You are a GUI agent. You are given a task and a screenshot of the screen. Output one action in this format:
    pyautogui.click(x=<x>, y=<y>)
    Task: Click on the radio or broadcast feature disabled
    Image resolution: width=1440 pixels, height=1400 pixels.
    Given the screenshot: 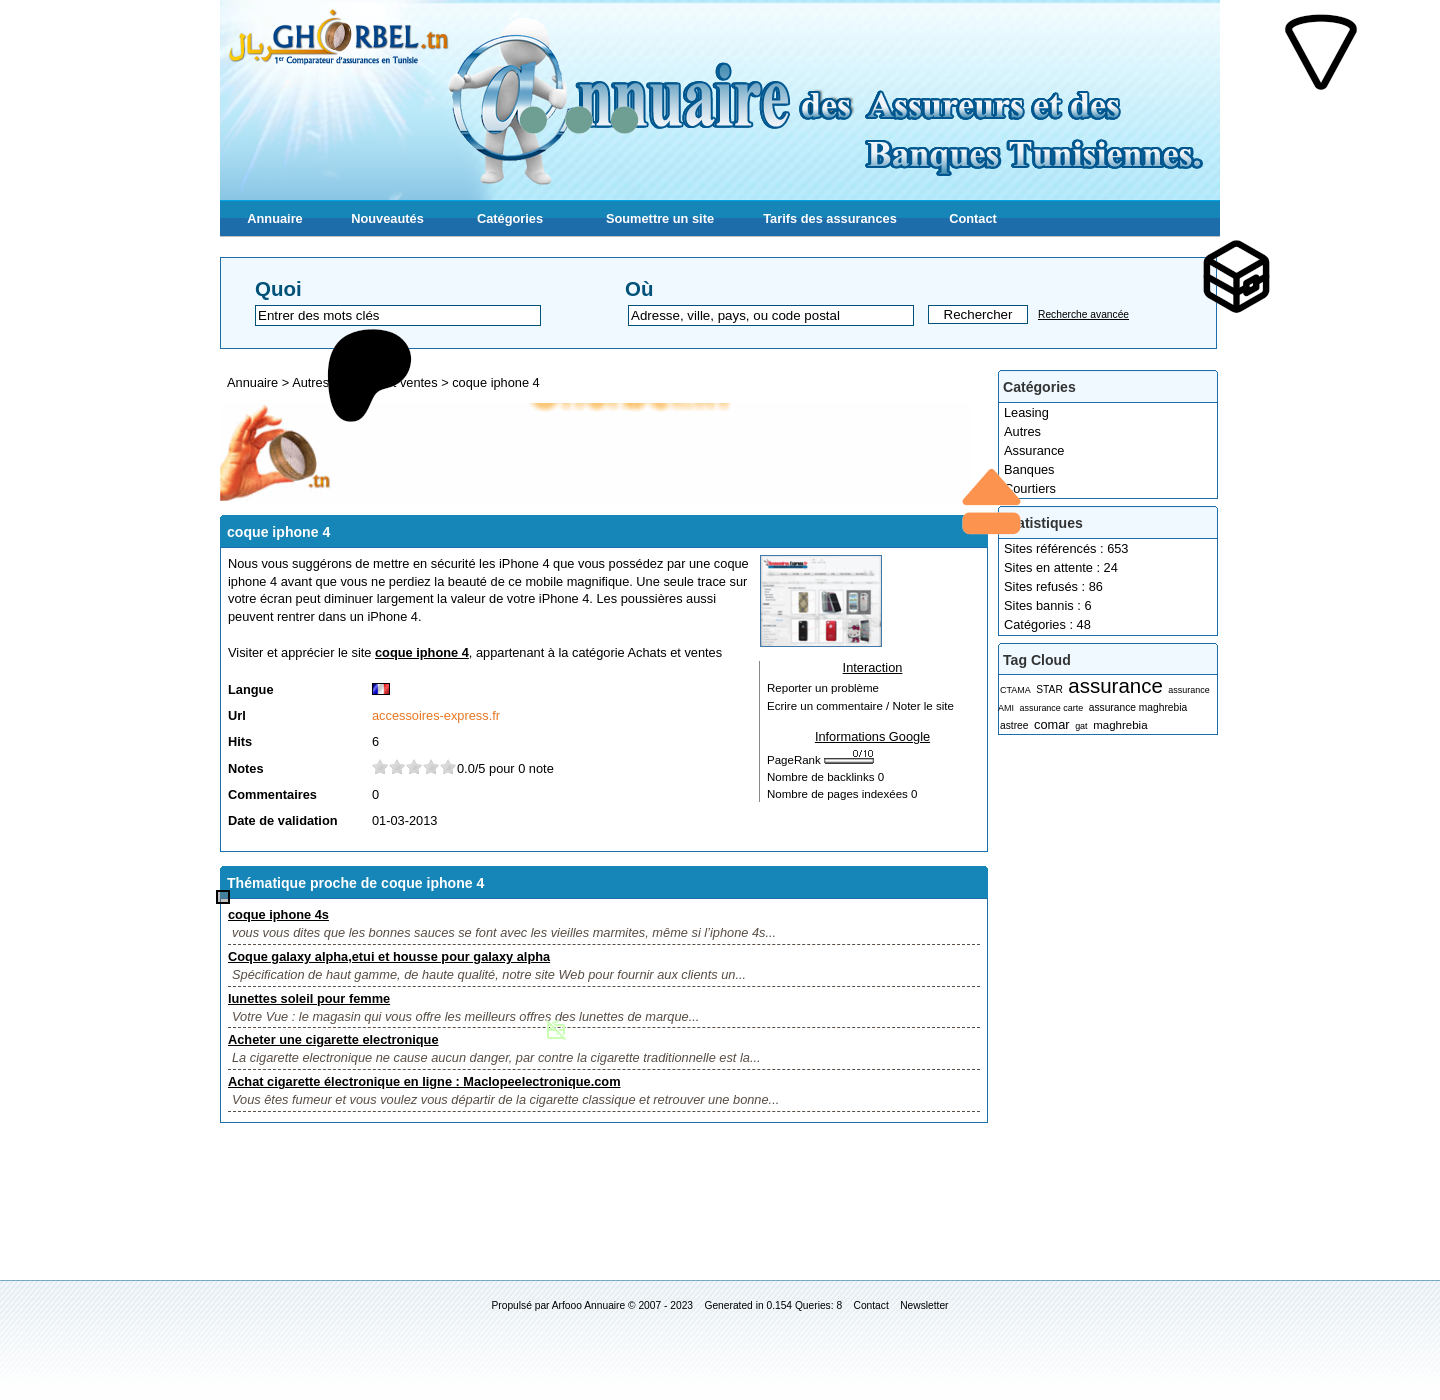 What is the action you would take?
    pyautogui.click(x=556, y=1030)
    